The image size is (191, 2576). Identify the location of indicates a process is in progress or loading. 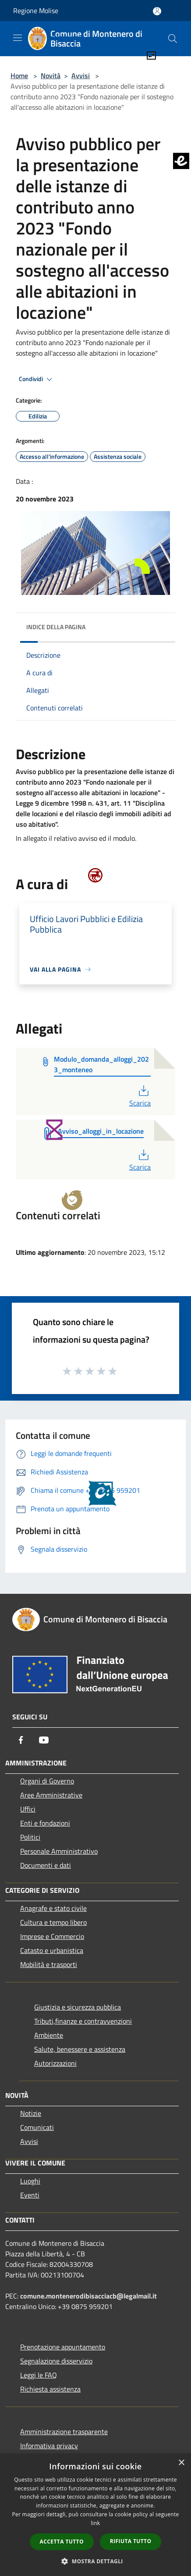
(54, 1130).